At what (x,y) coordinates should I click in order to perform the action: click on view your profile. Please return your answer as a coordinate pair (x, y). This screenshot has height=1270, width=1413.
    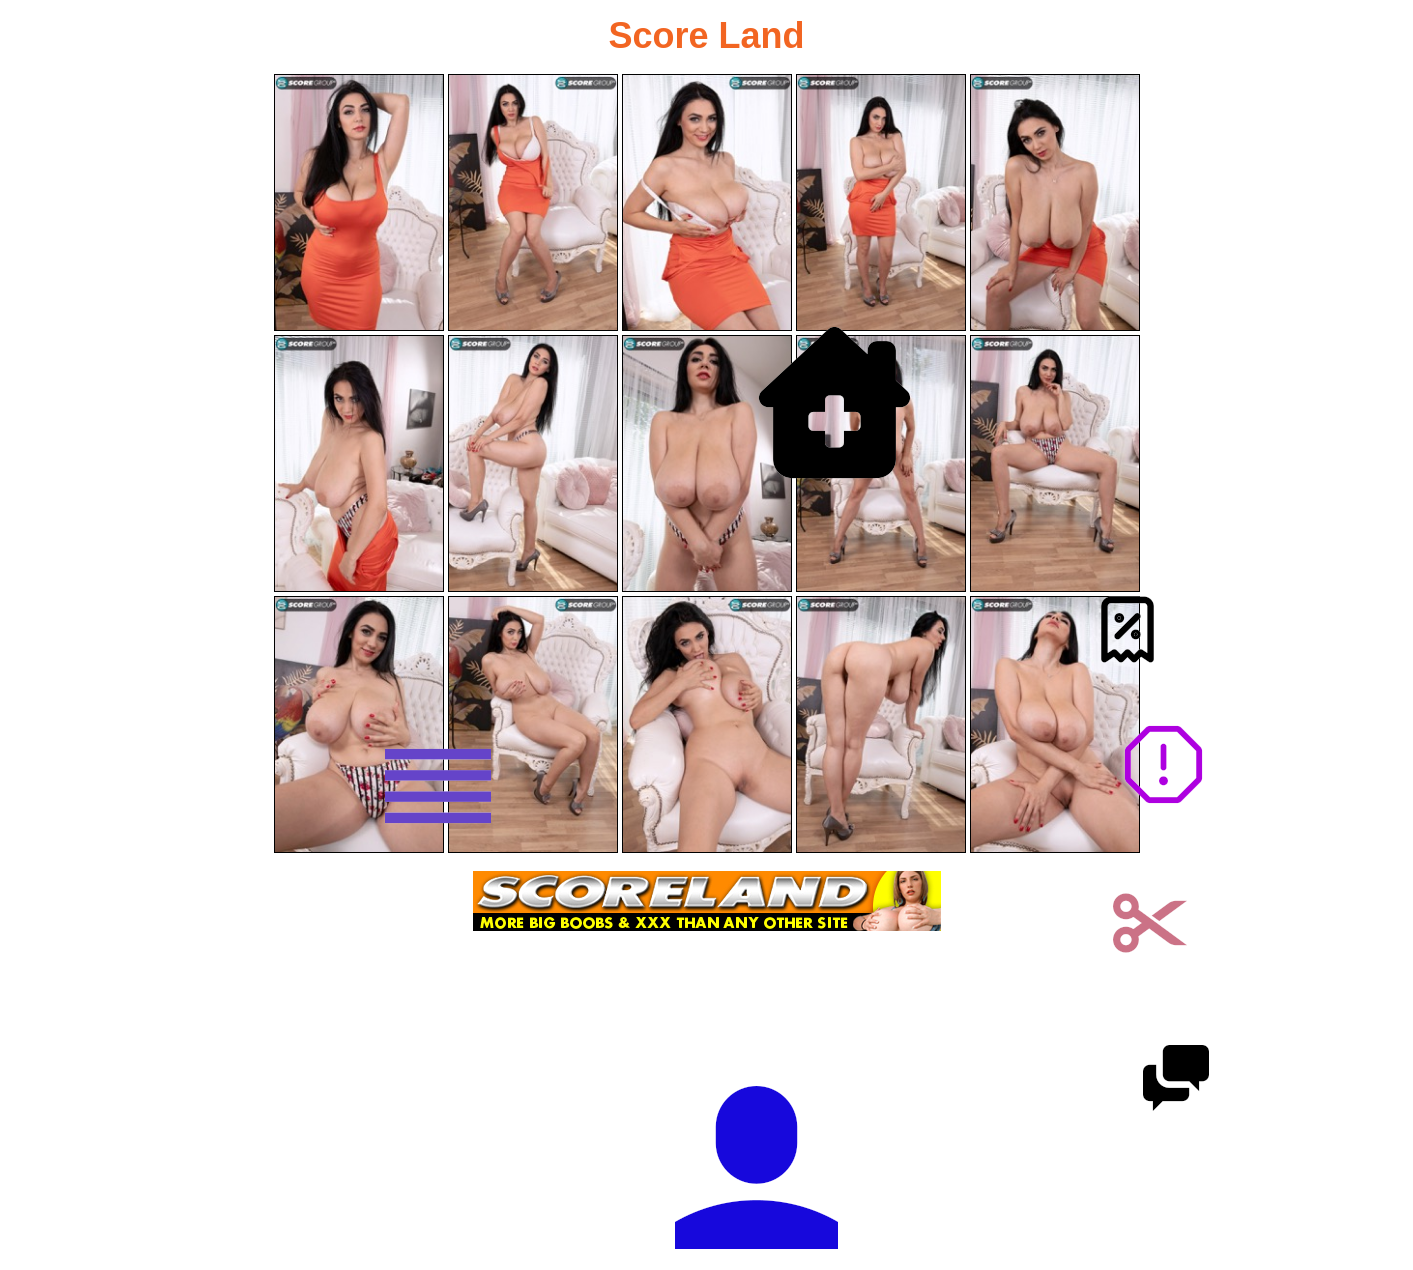
    Looking at the image, I should click on (756, 1167).